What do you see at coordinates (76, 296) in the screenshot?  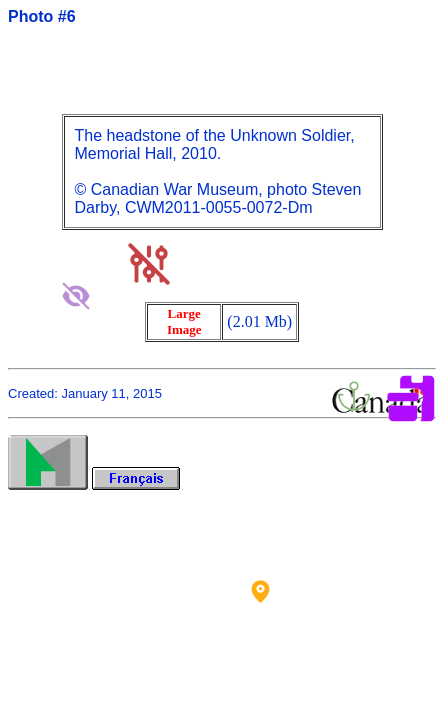 I see `hide password or sensitive content` at bounding box center [76, 296].